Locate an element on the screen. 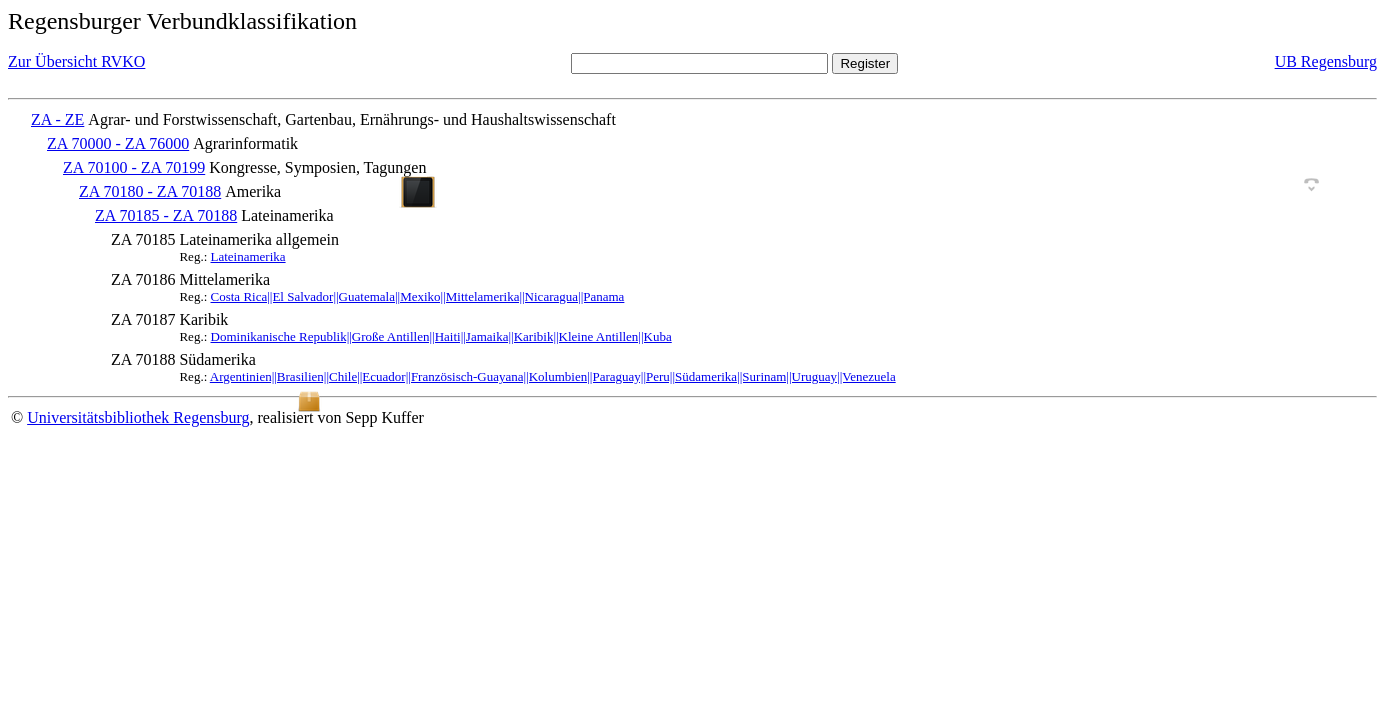 This screenshot has width=1385, height=720. iPod nano device in orange is located at coordinates (418, 192).